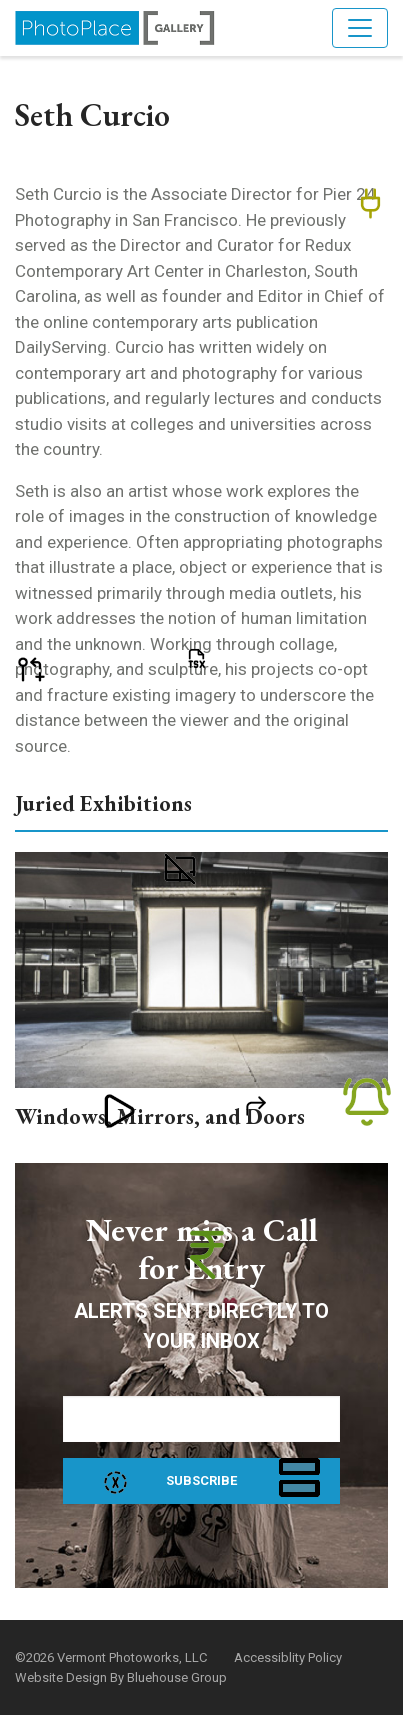 The height and width of the screenshot is (1715, 403). Describe the element at coordinates (367, 1102) in the screenshot. I see `indicates an active notification or alert` at that location.